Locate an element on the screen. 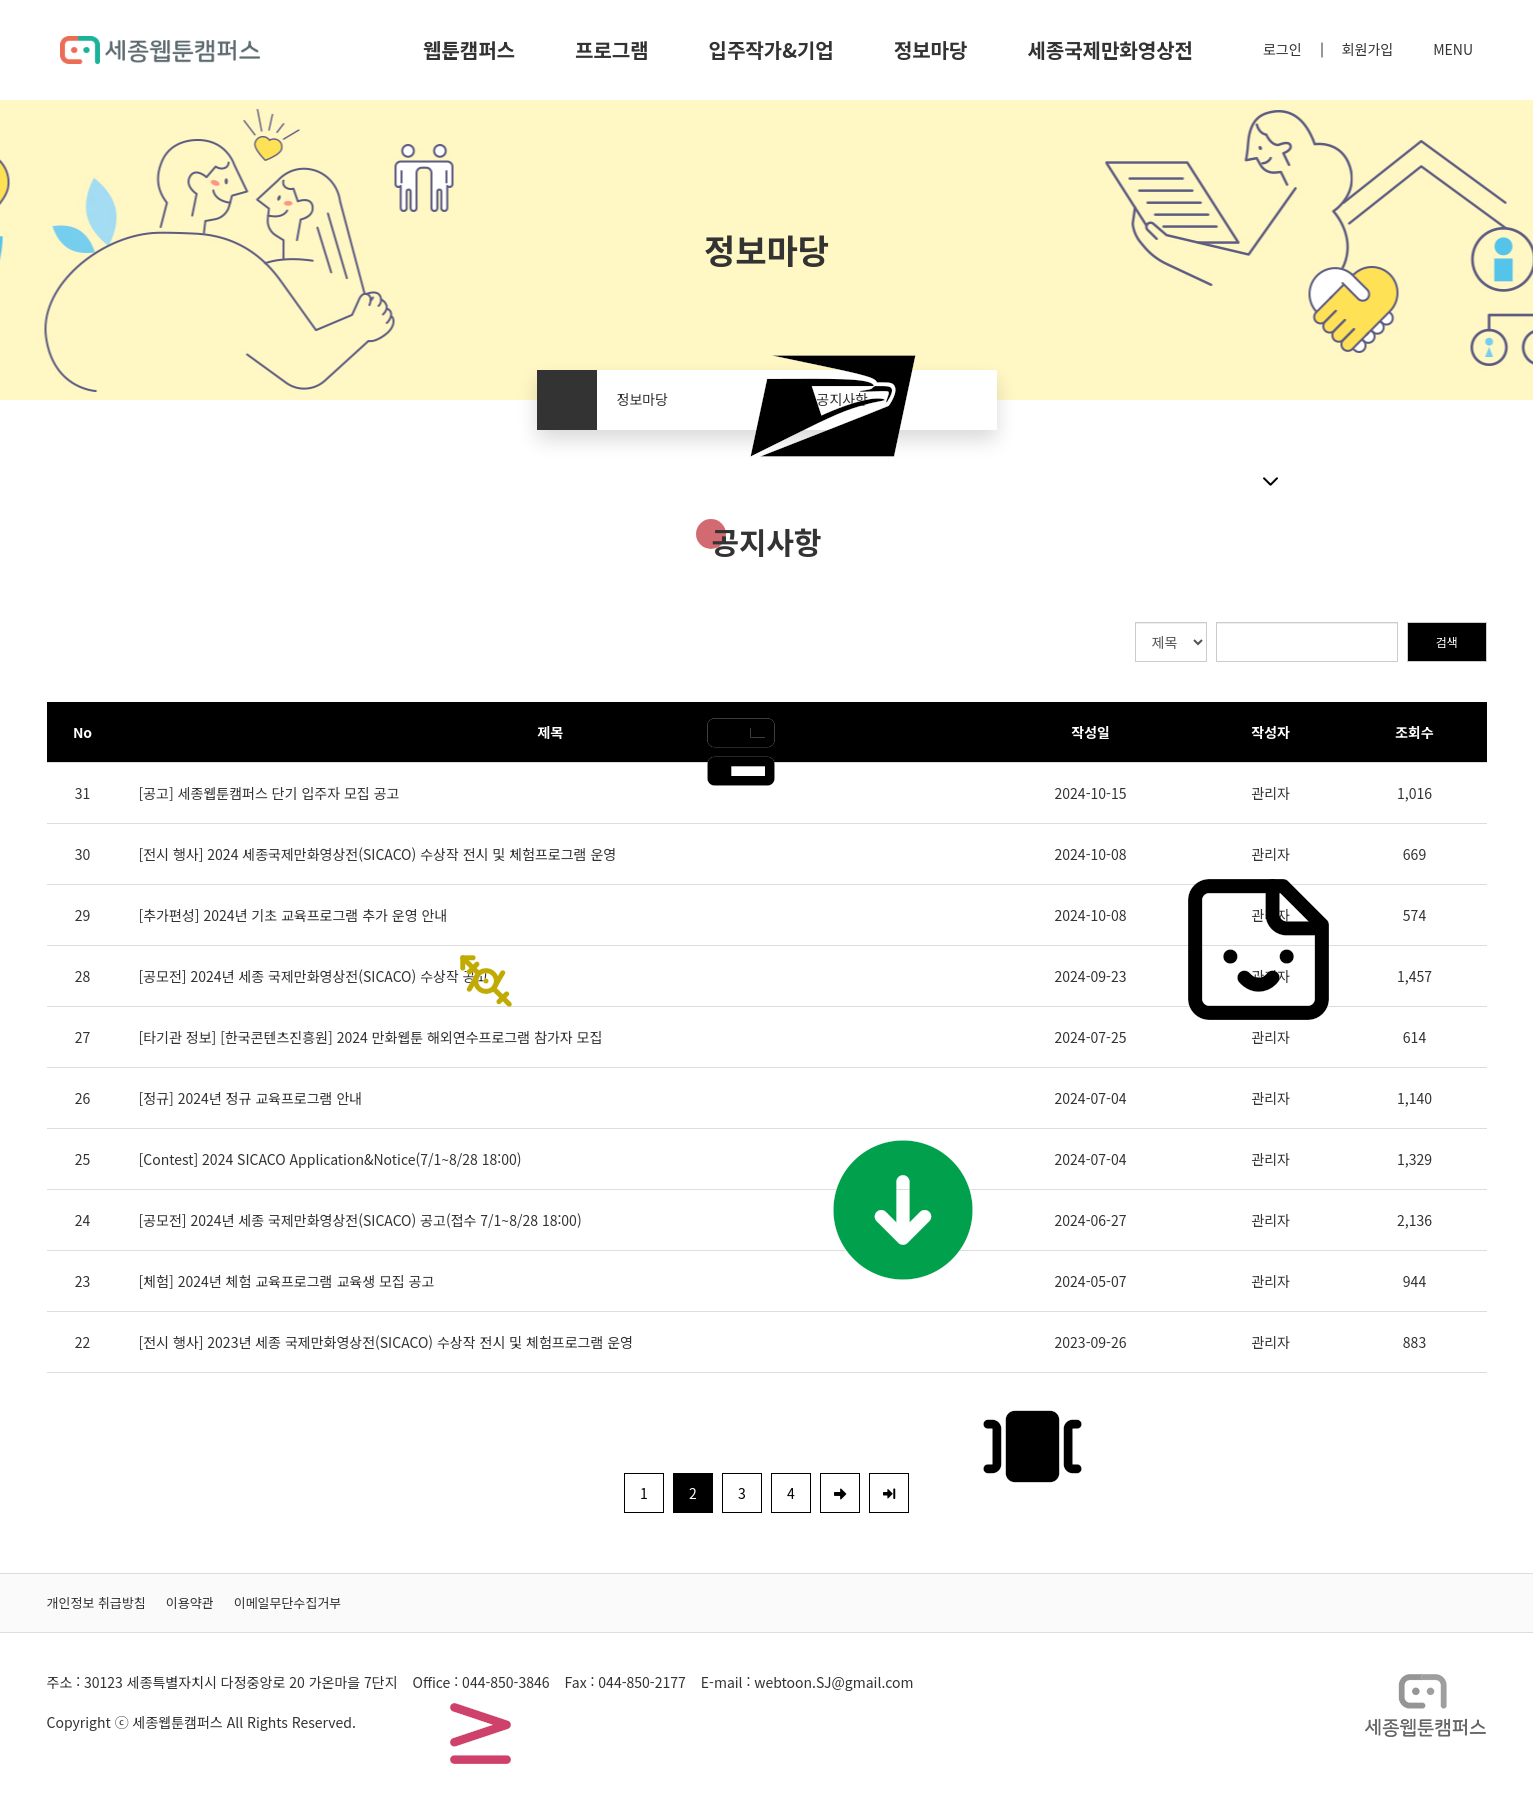 This screenshot has height=1798, width=1533. expand a dropdown menu or collapsed section is located at coordinates (1270, 481).